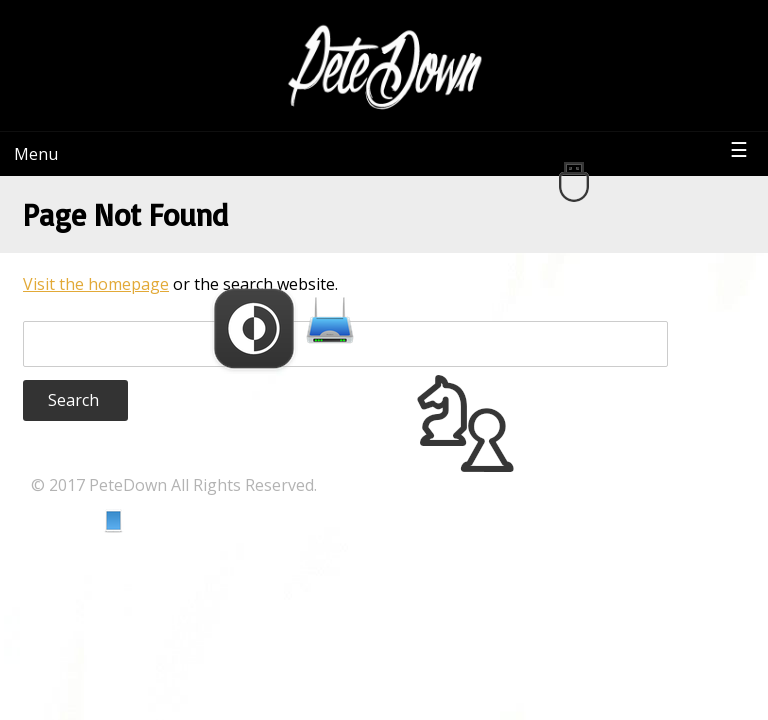 This screenshot has width=768, height=720. What do you see at coordinates (574, 182) in the screenshot?
I see `access removable media settings` at bounding box center [574, 182].